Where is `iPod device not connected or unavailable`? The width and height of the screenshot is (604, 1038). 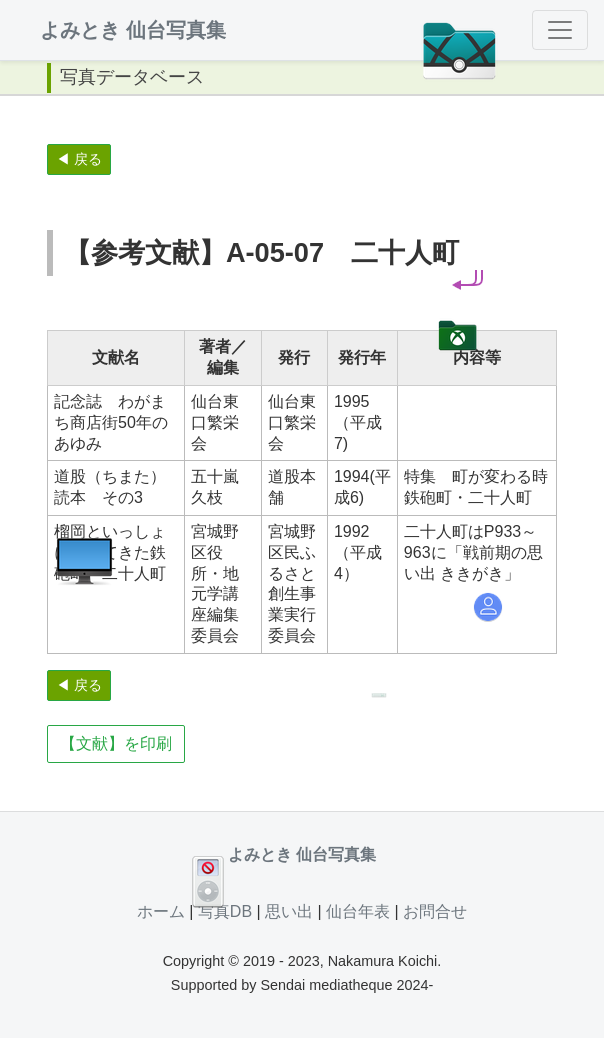
iPod device not connected or unavailable is located at coordinates (208, 882).